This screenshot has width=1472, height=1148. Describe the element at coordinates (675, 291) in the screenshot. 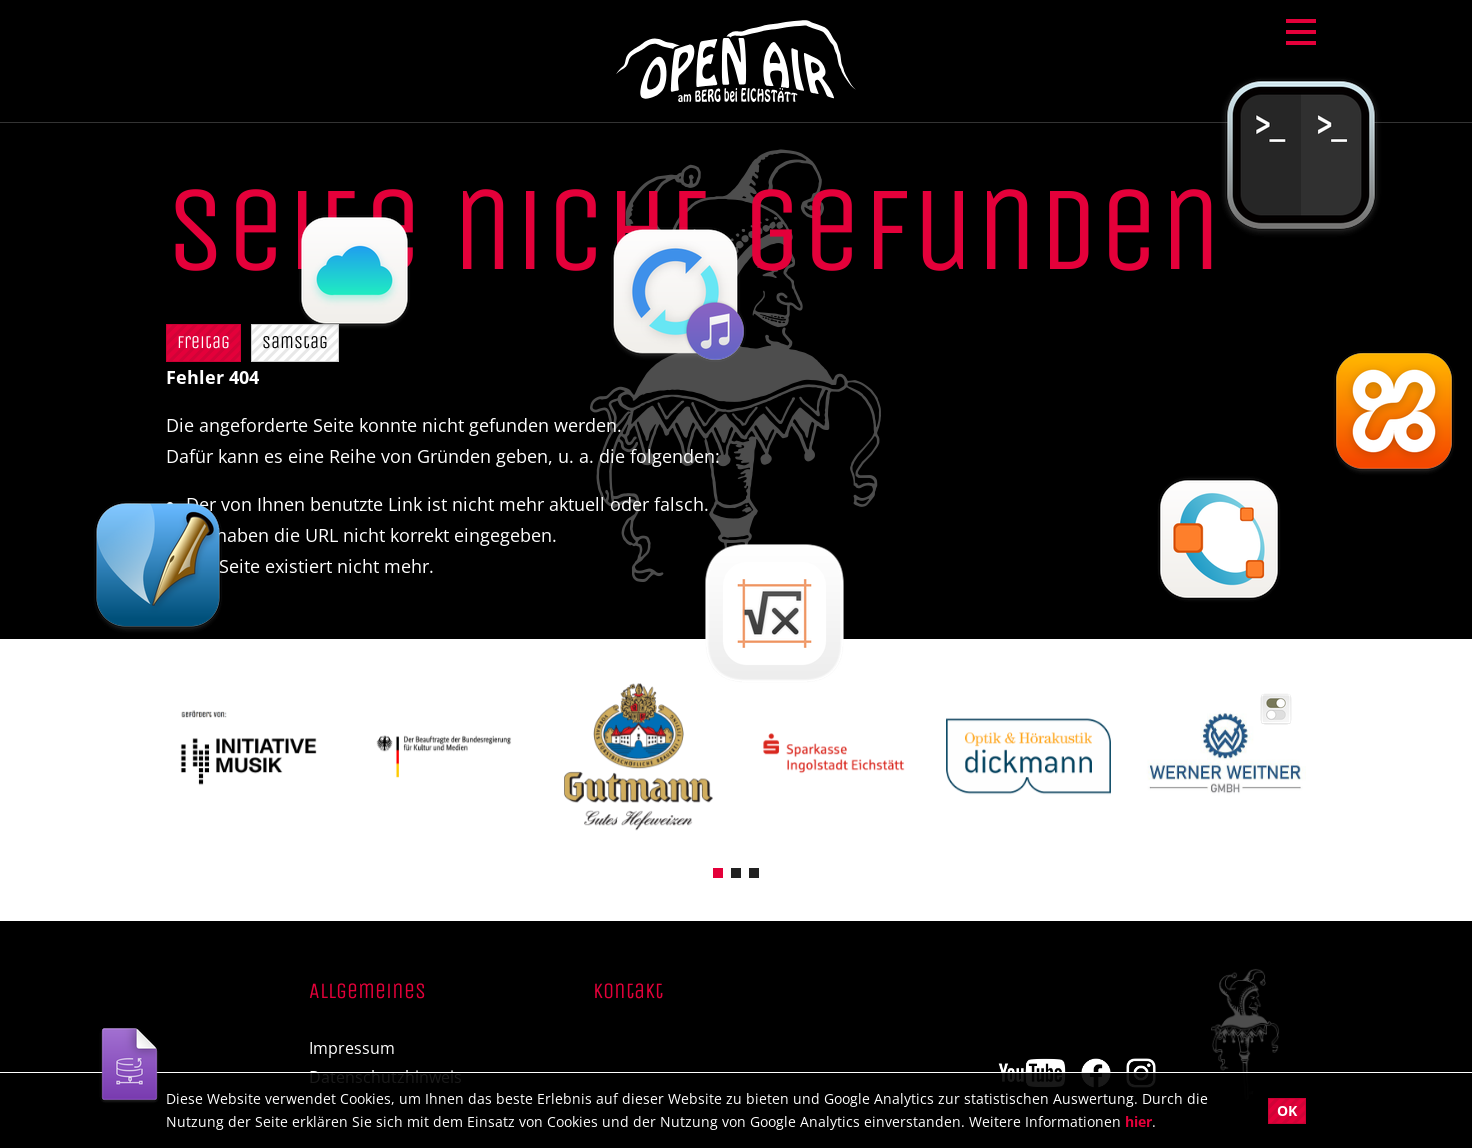

I see `convert audio or video files to different formats` at that location.